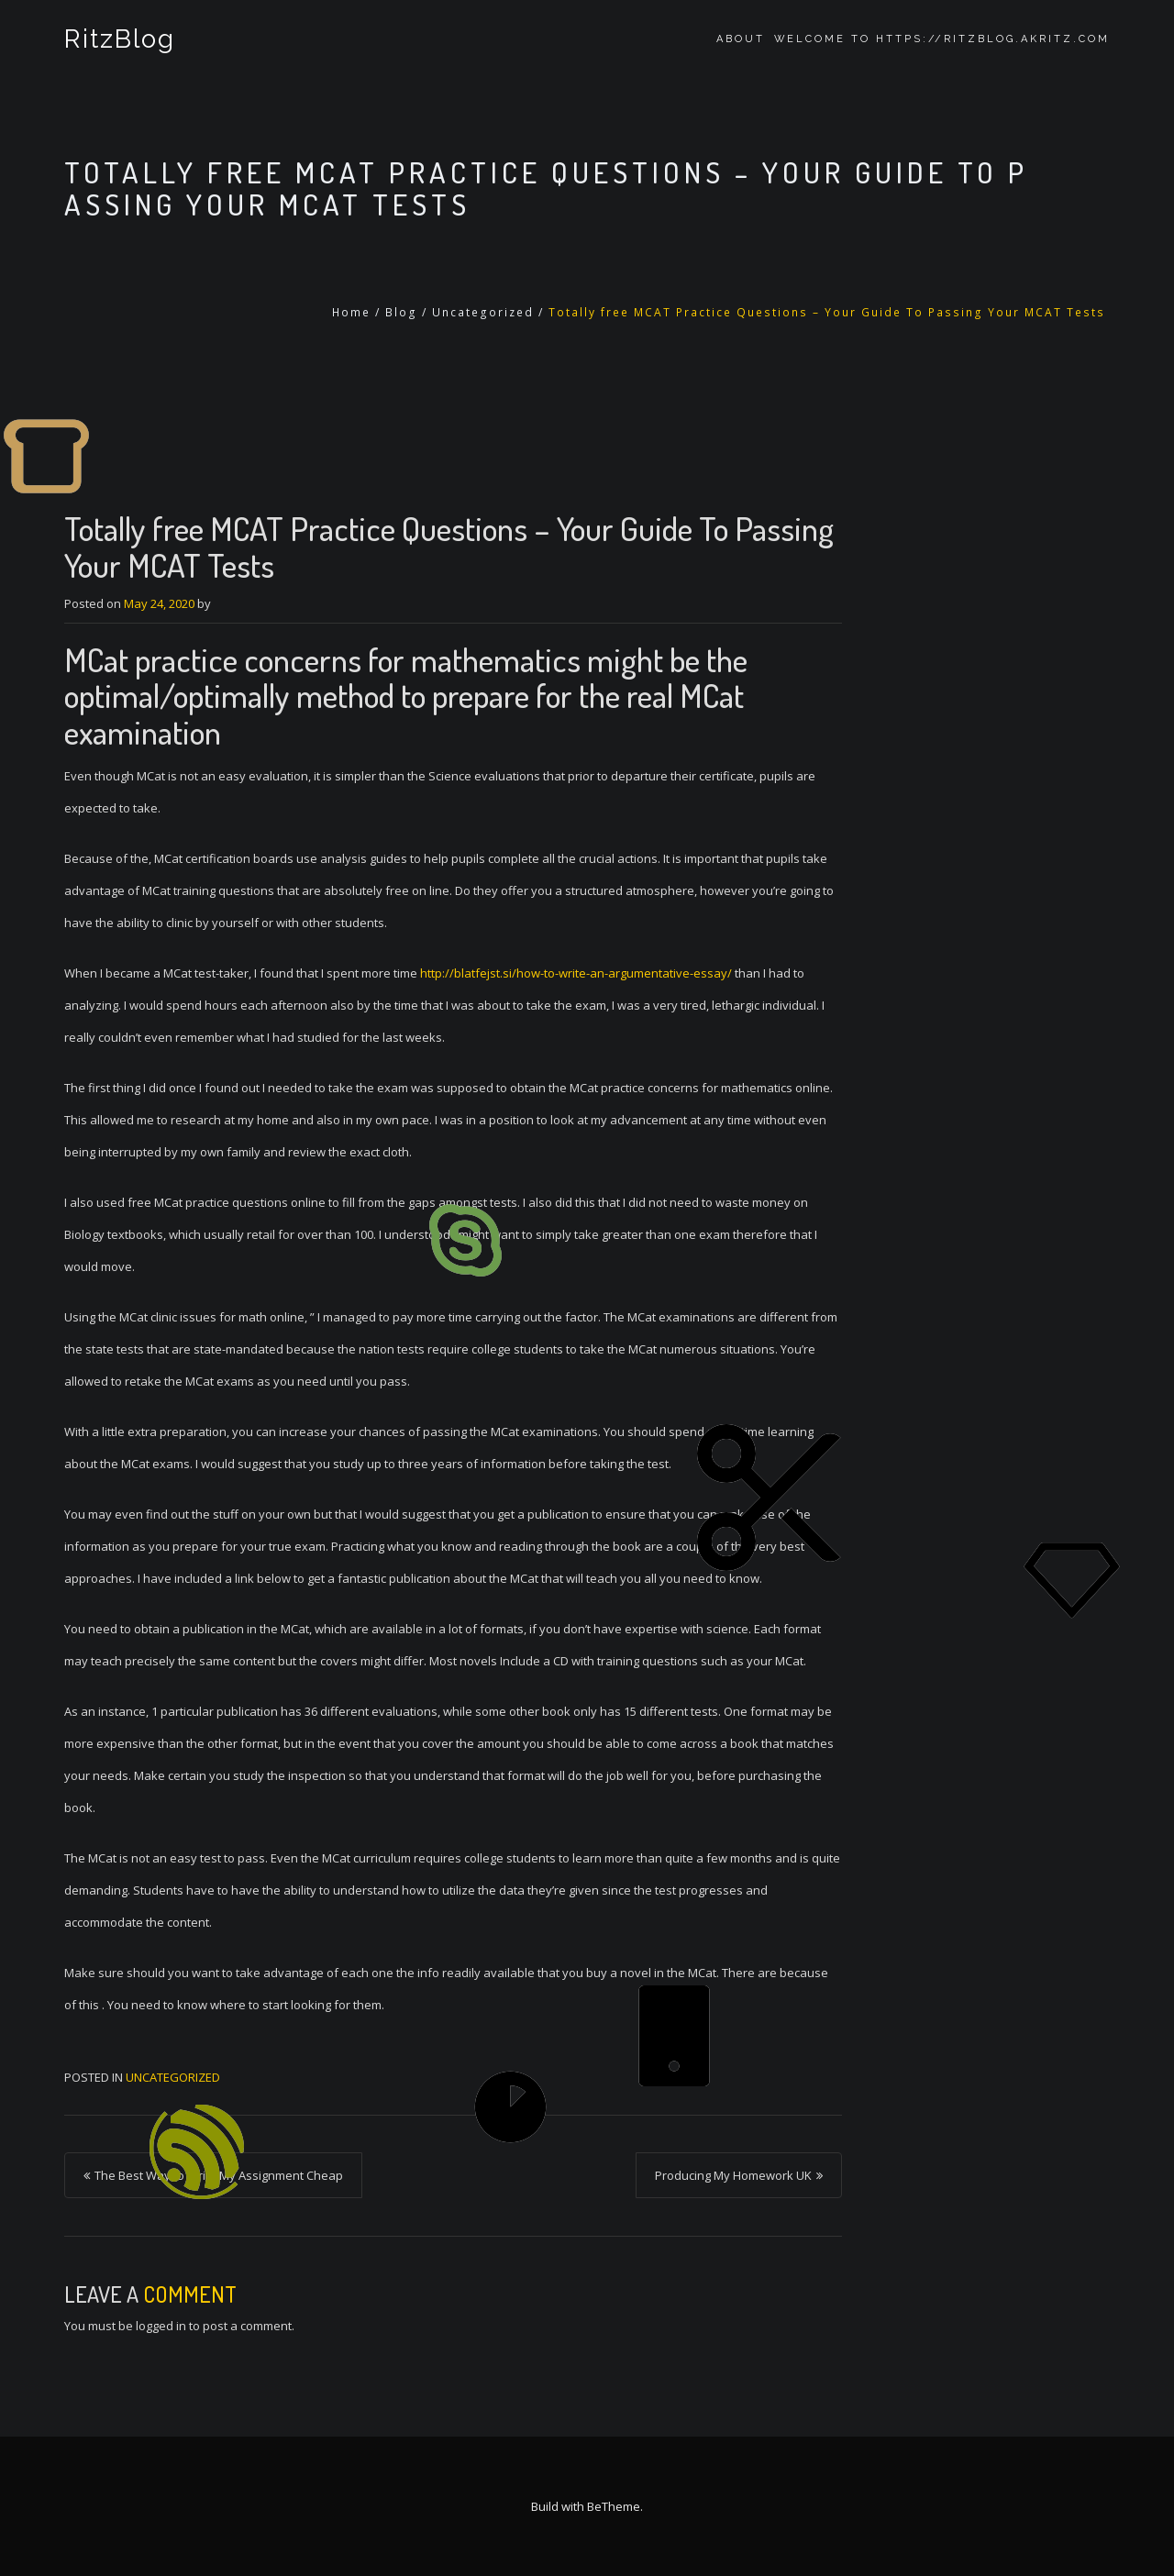 This screenshot has height=2576, width=1174. Describe the element at coordinates (1071, 1578) in the screenshot. I see `indicates VIP or premium membership status` at that location.